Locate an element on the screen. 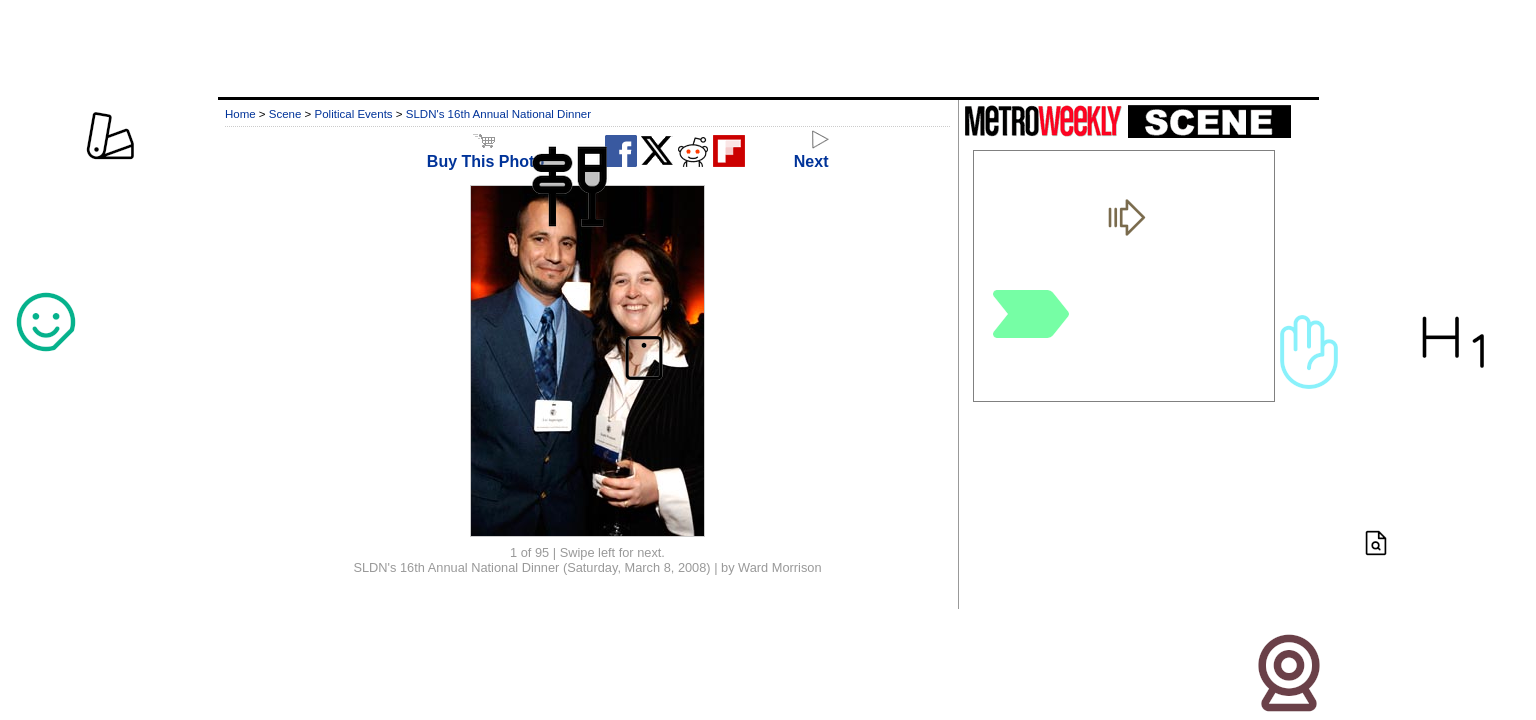  access webcam settings is located at coordinates (1289, 673).